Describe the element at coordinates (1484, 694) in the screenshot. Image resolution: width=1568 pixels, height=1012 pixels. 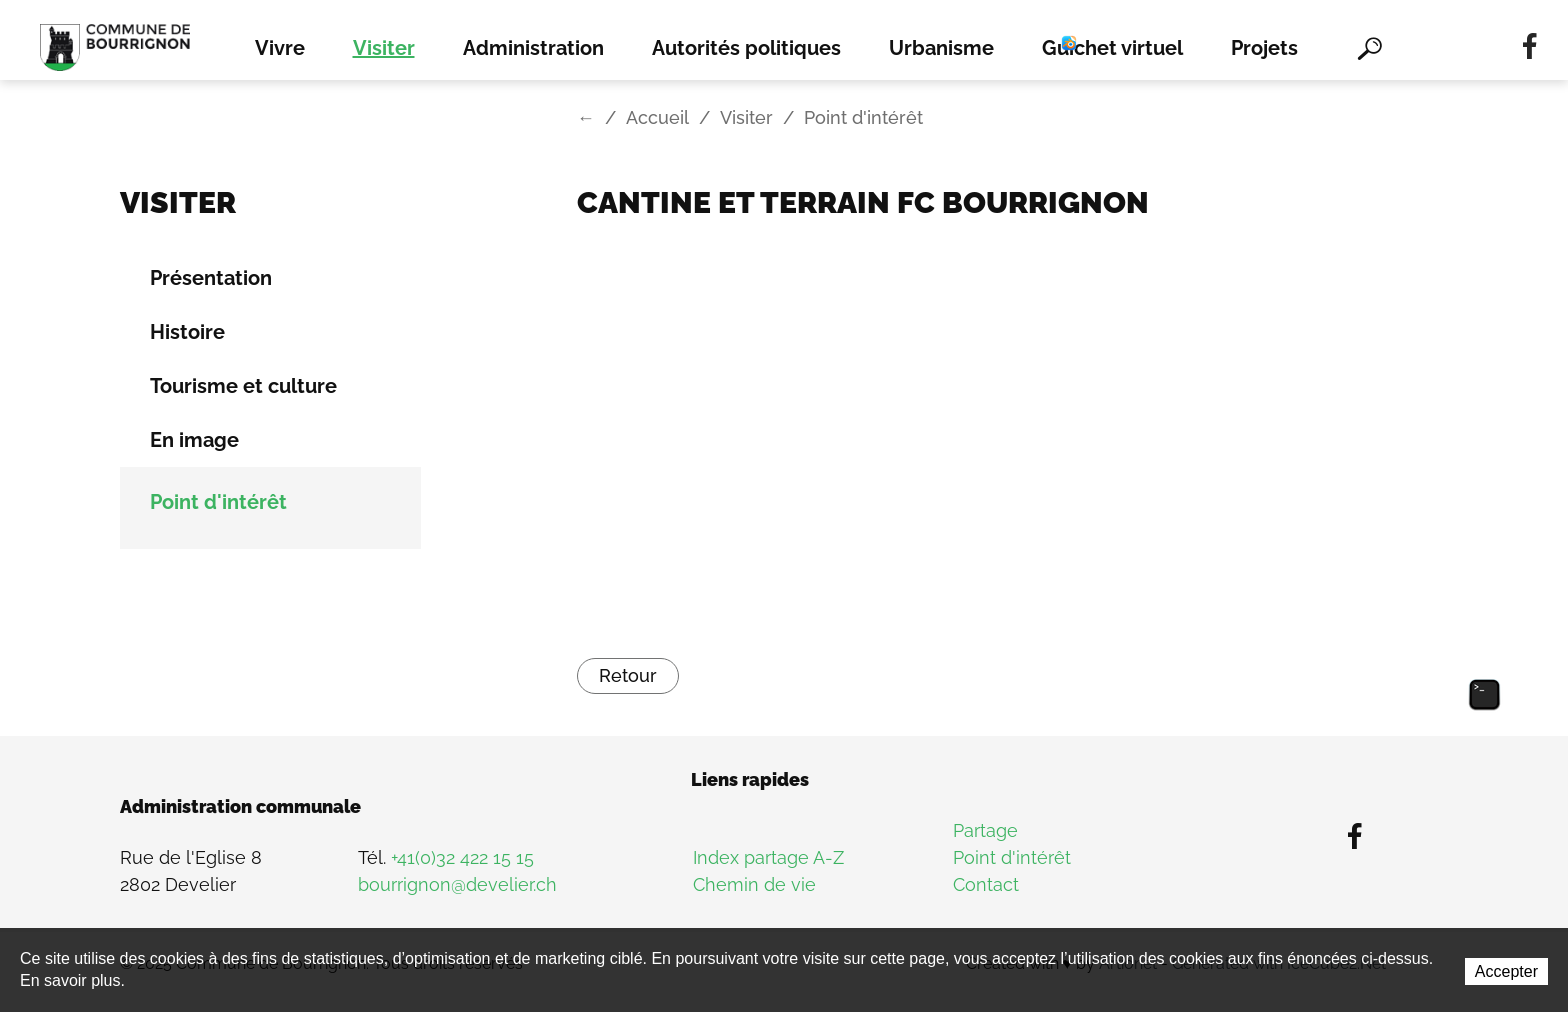
I see `open terminal app` at that location.